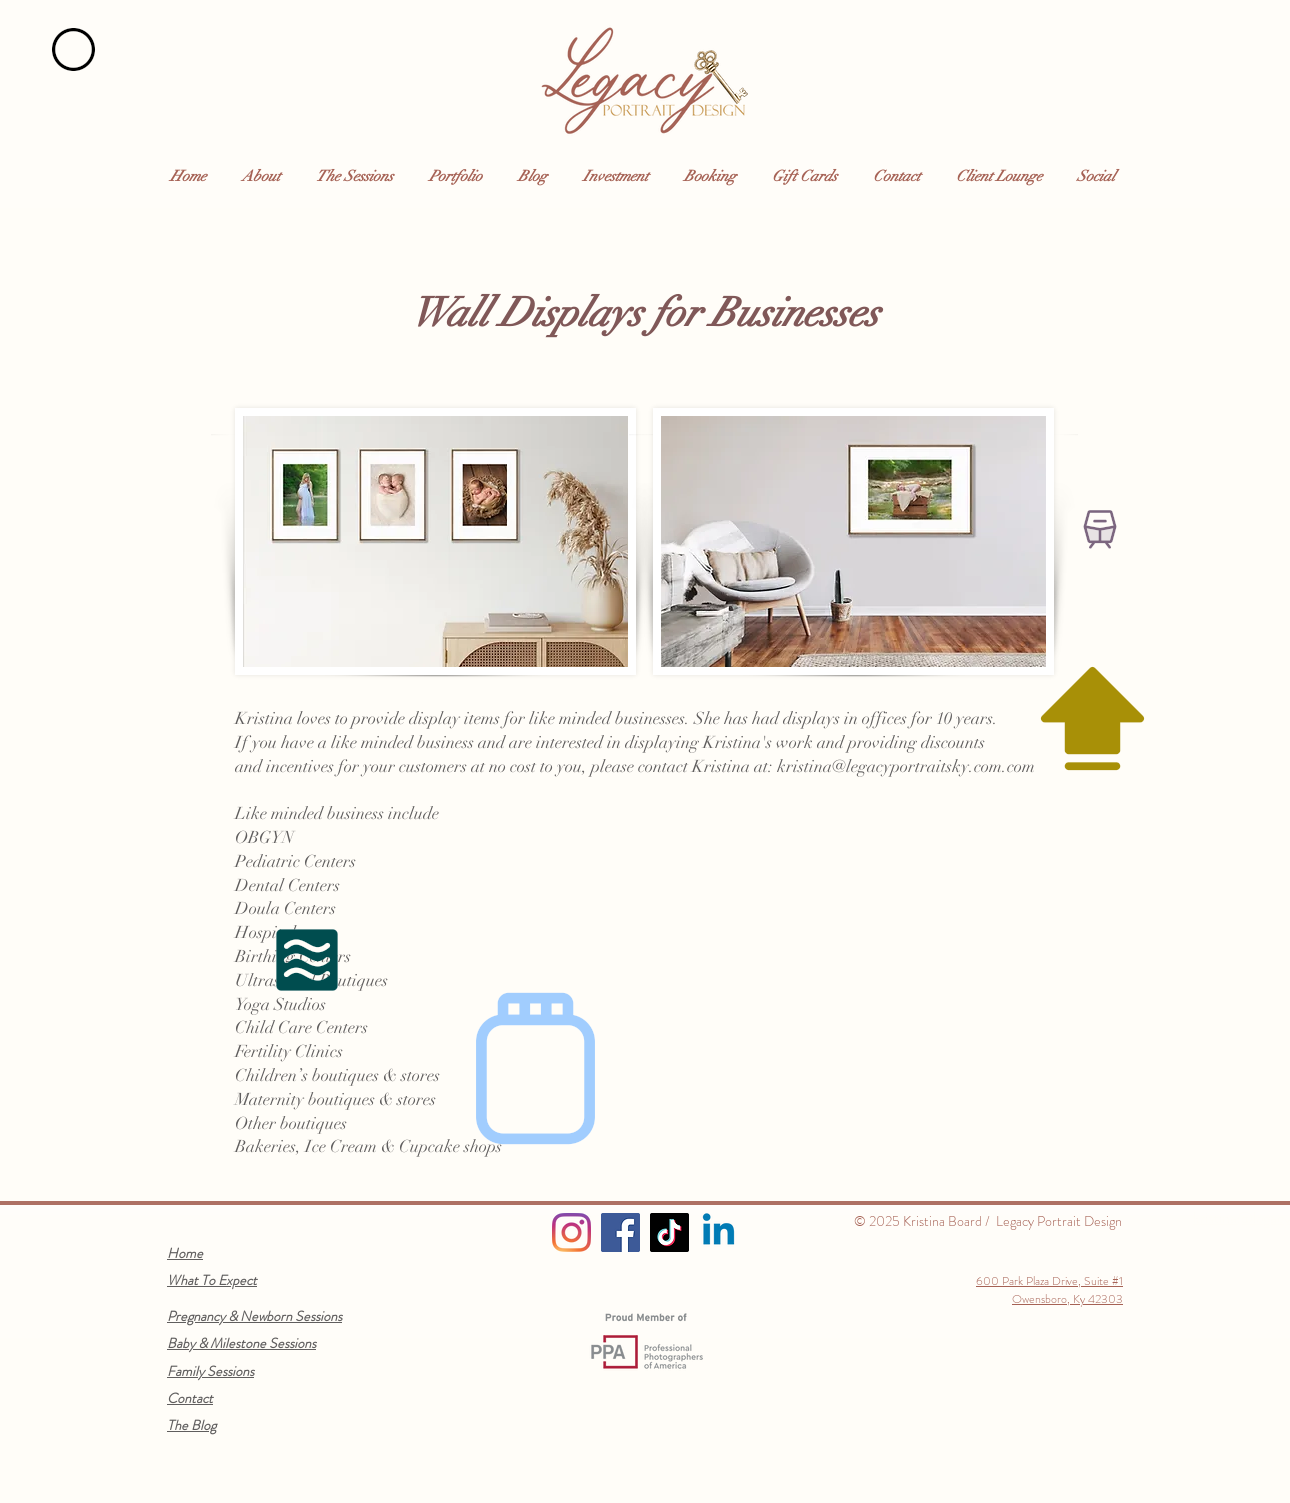  What do you see at coordinates (1100, 528) in the screenshot?
I see `view regional train schedules` at bounding box center [1100, 528].